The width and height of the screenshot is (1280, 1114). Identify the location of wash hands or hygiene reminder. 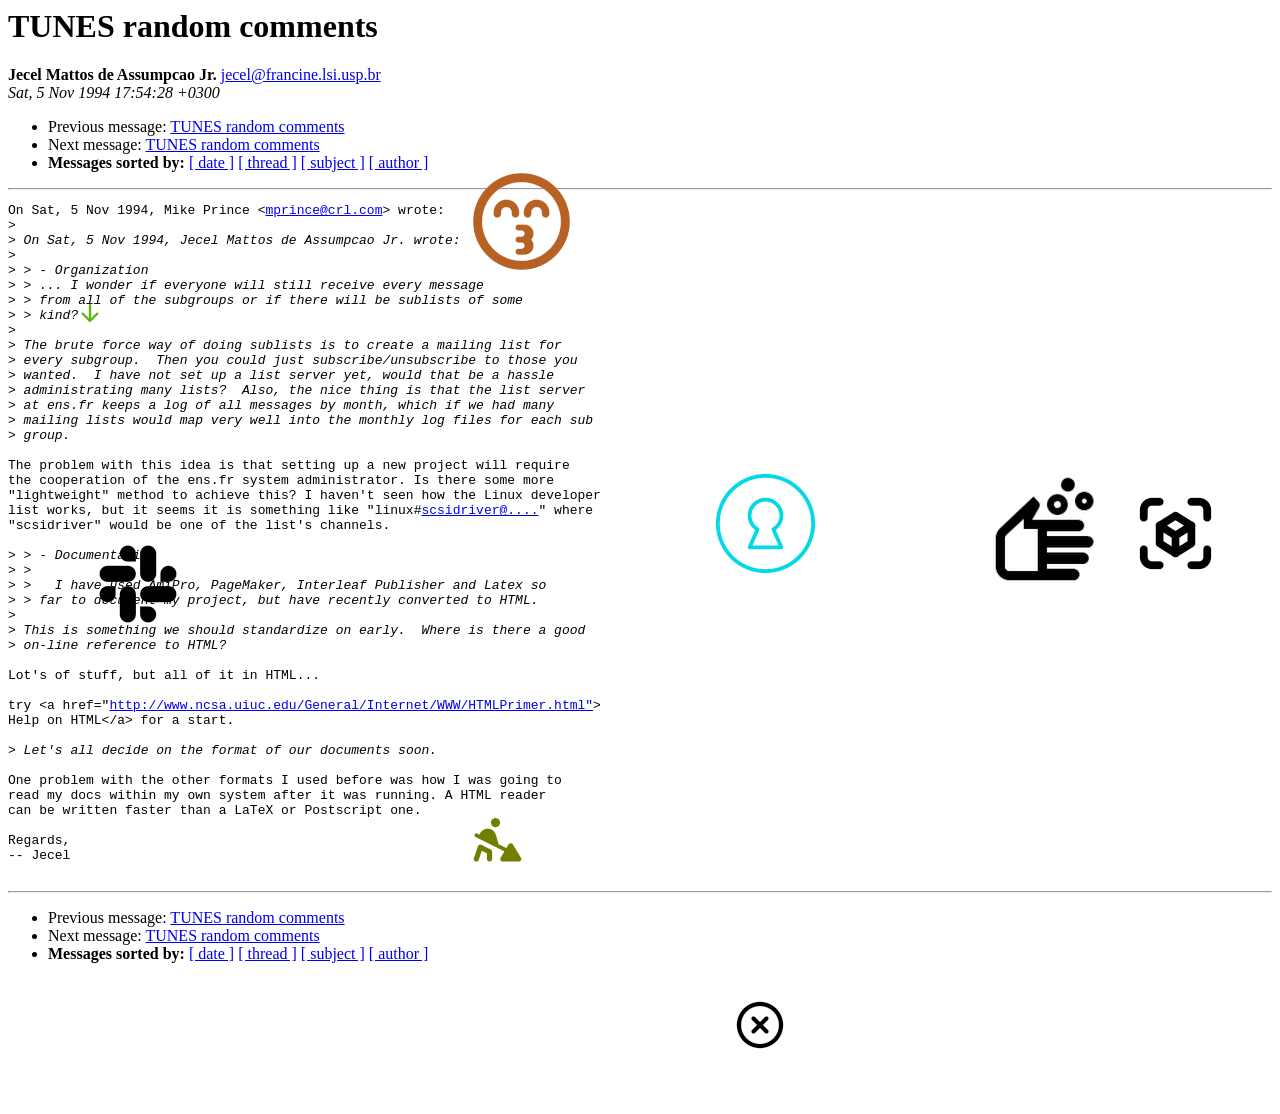
(1047, 529).